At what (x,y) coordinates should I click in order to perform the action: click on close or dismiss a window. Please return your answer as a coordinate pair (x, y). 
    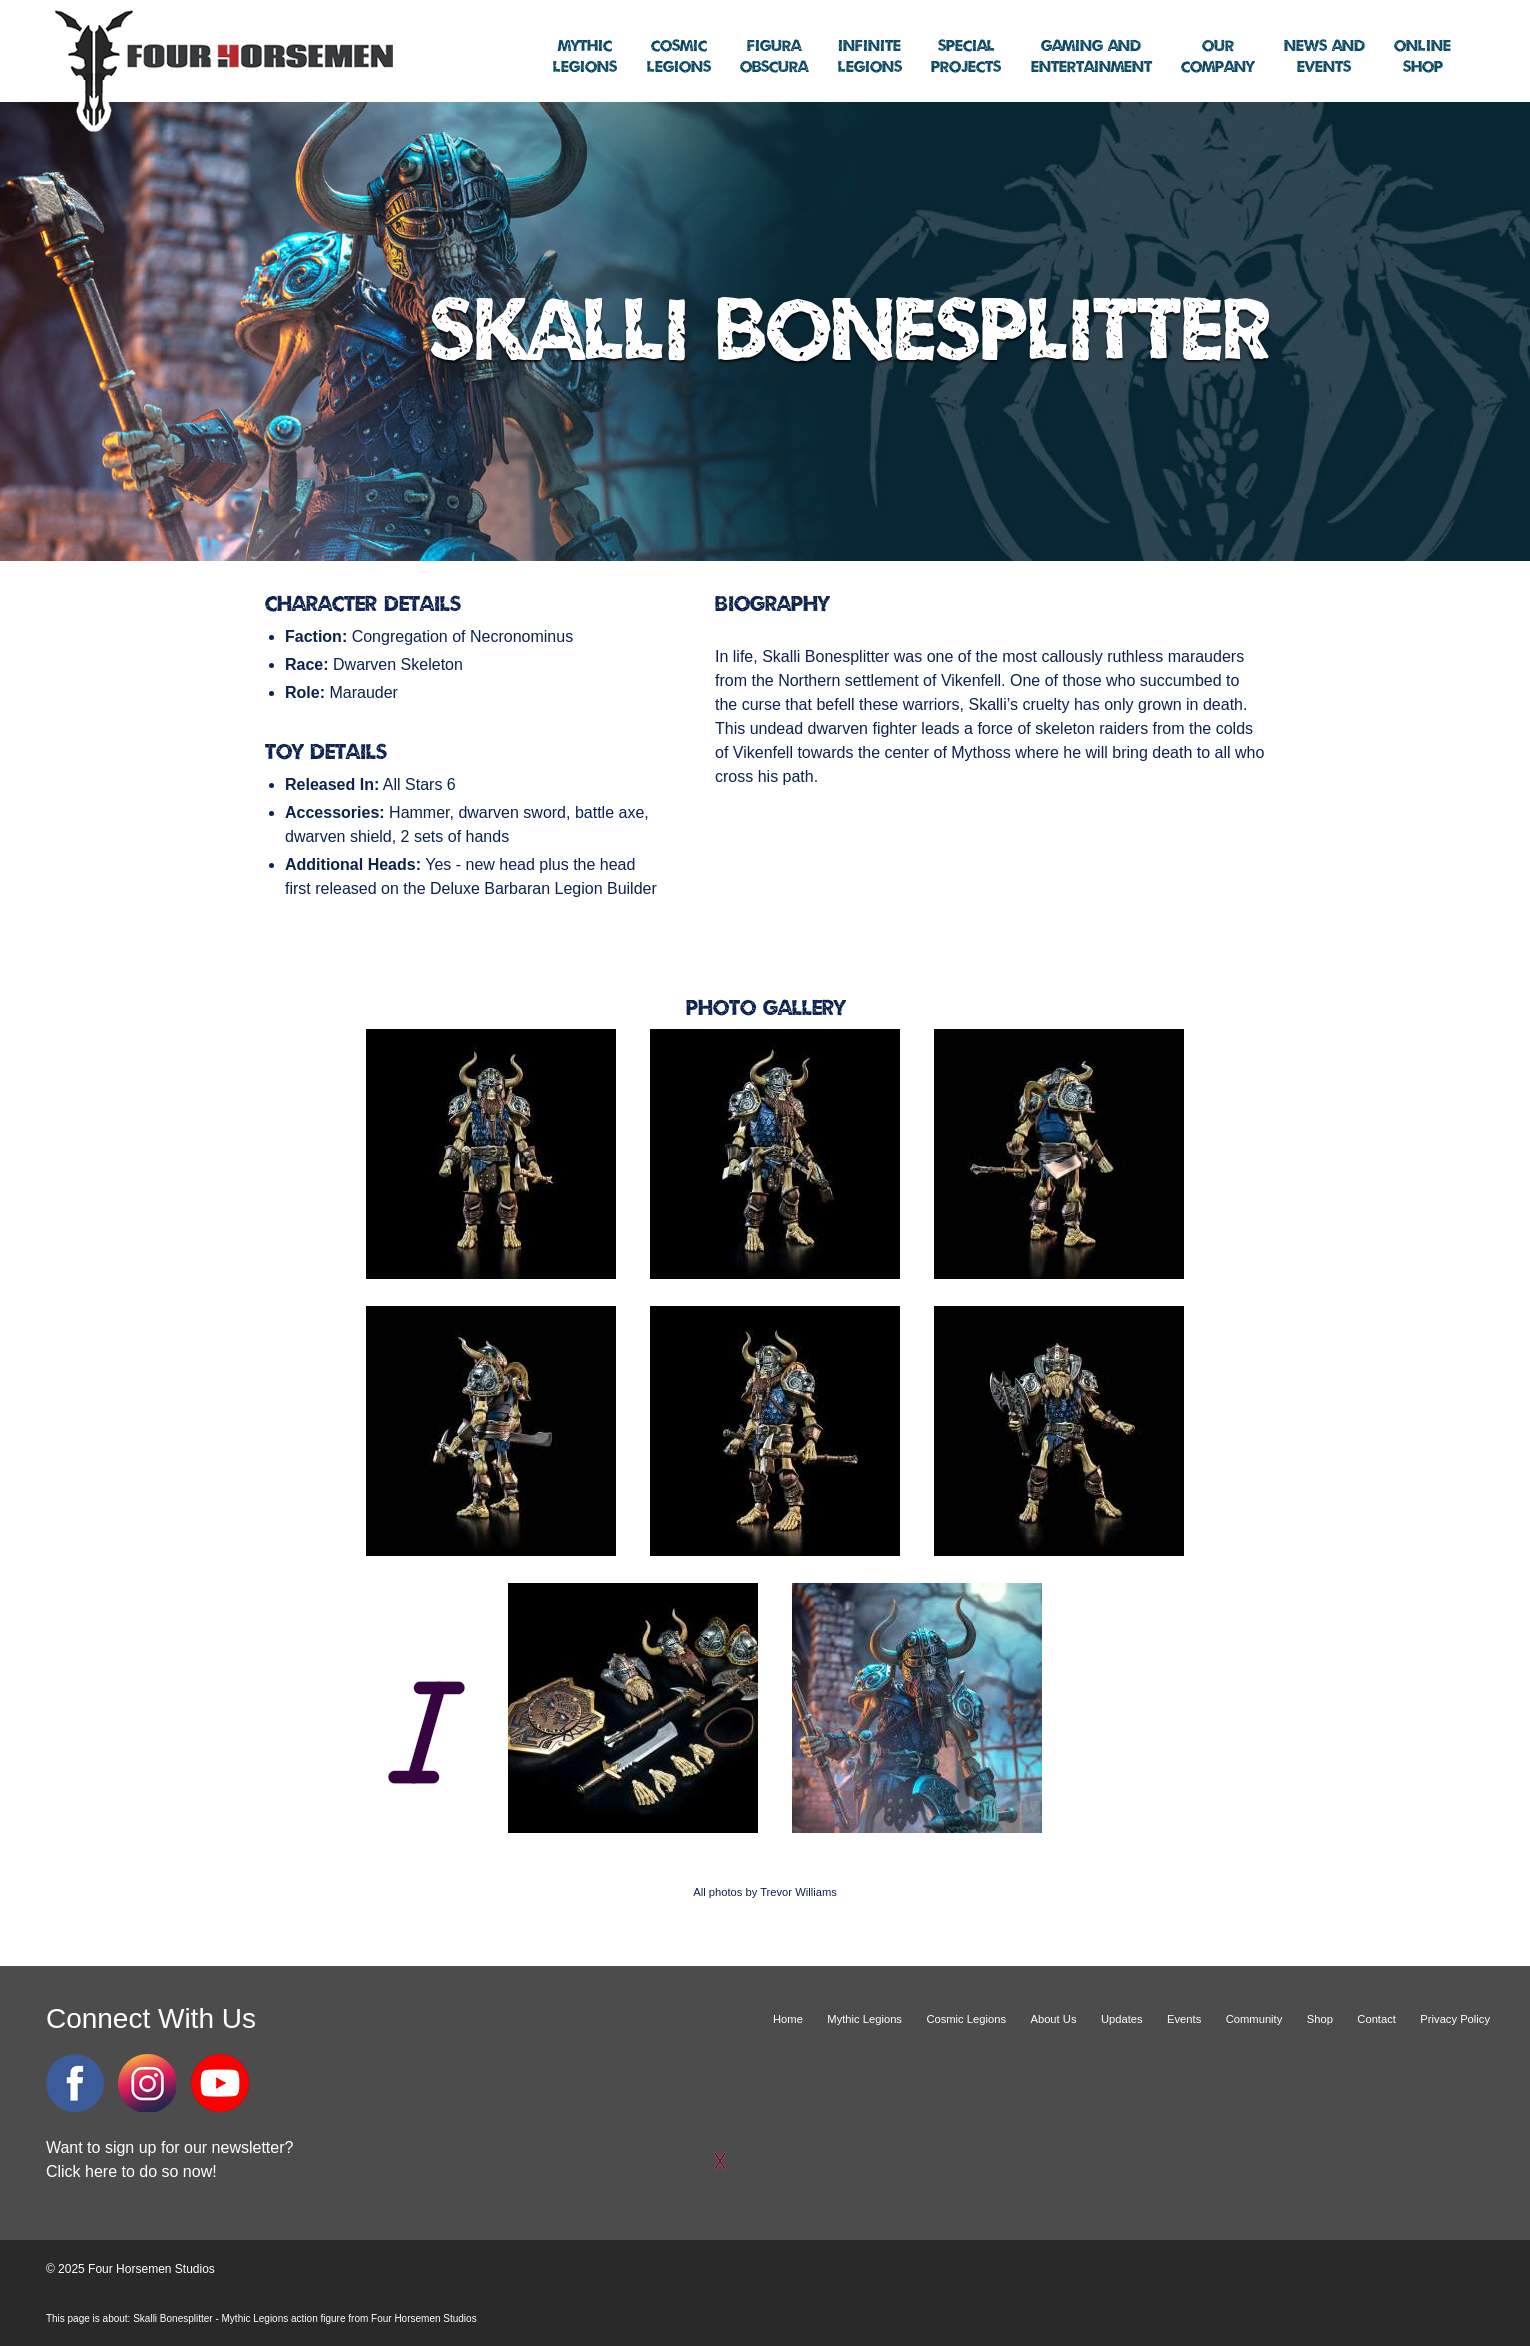
    Looking at the image, I should click on (720, 2161).